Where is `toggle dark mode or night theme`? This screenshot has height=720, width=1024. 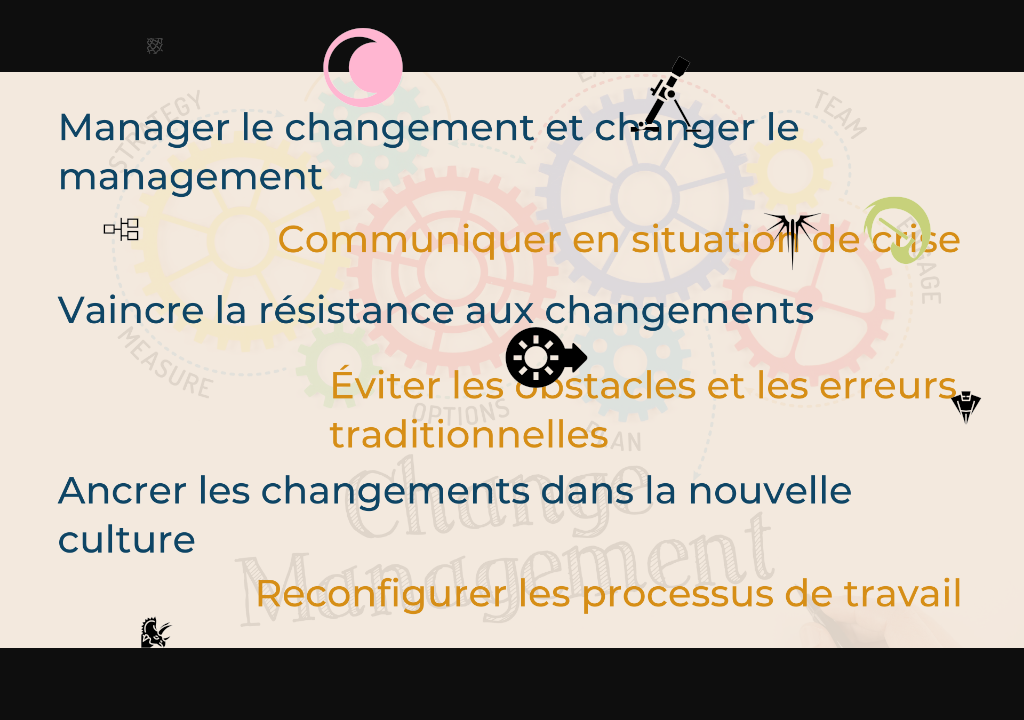
toggle dark mode or night theme is located at coordinates (363, 67).